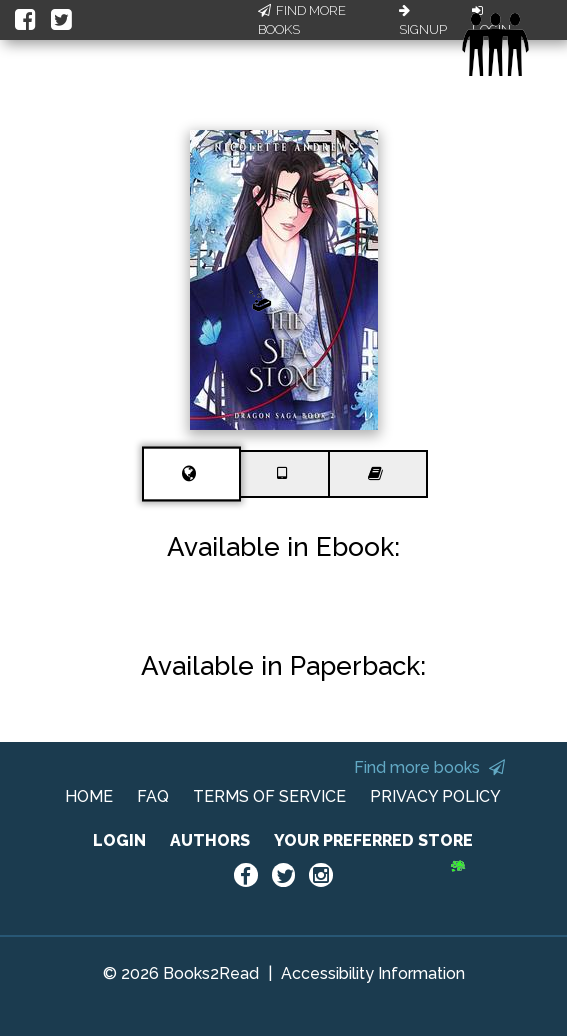 The image size is (567, 1036). What do you see at coordinates (495, 44) in the screenshot?
I see `view your friends list` at bounding box center [495, 44].